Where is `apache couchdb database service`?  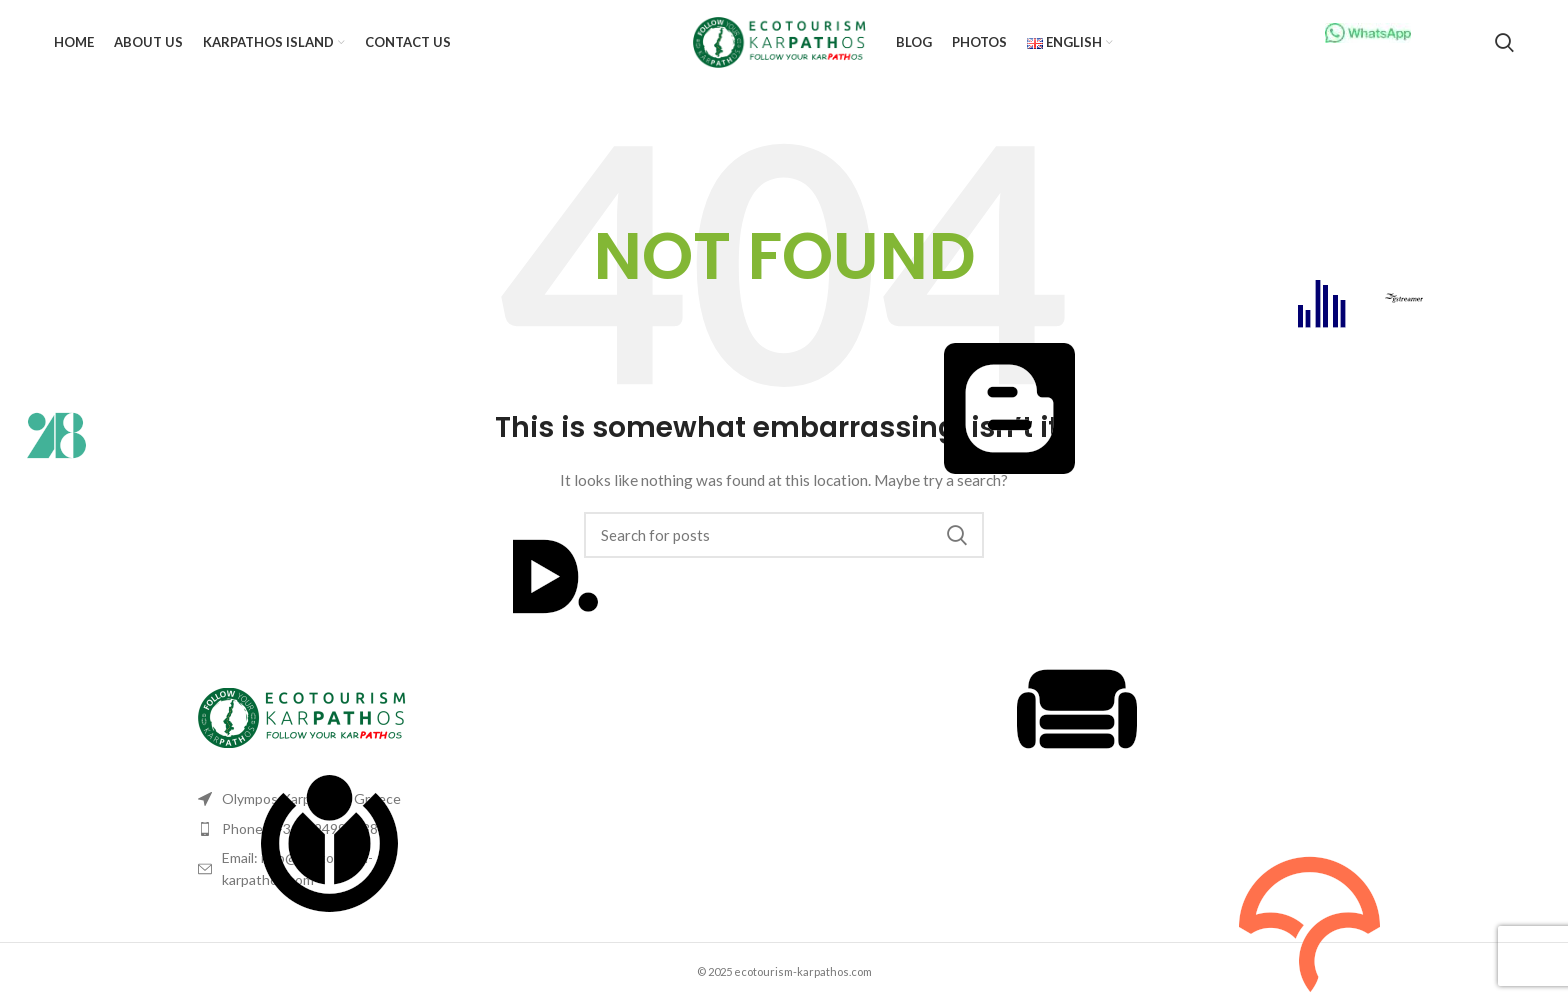 apache couchdb database service is located at coordinates (1077, 709).